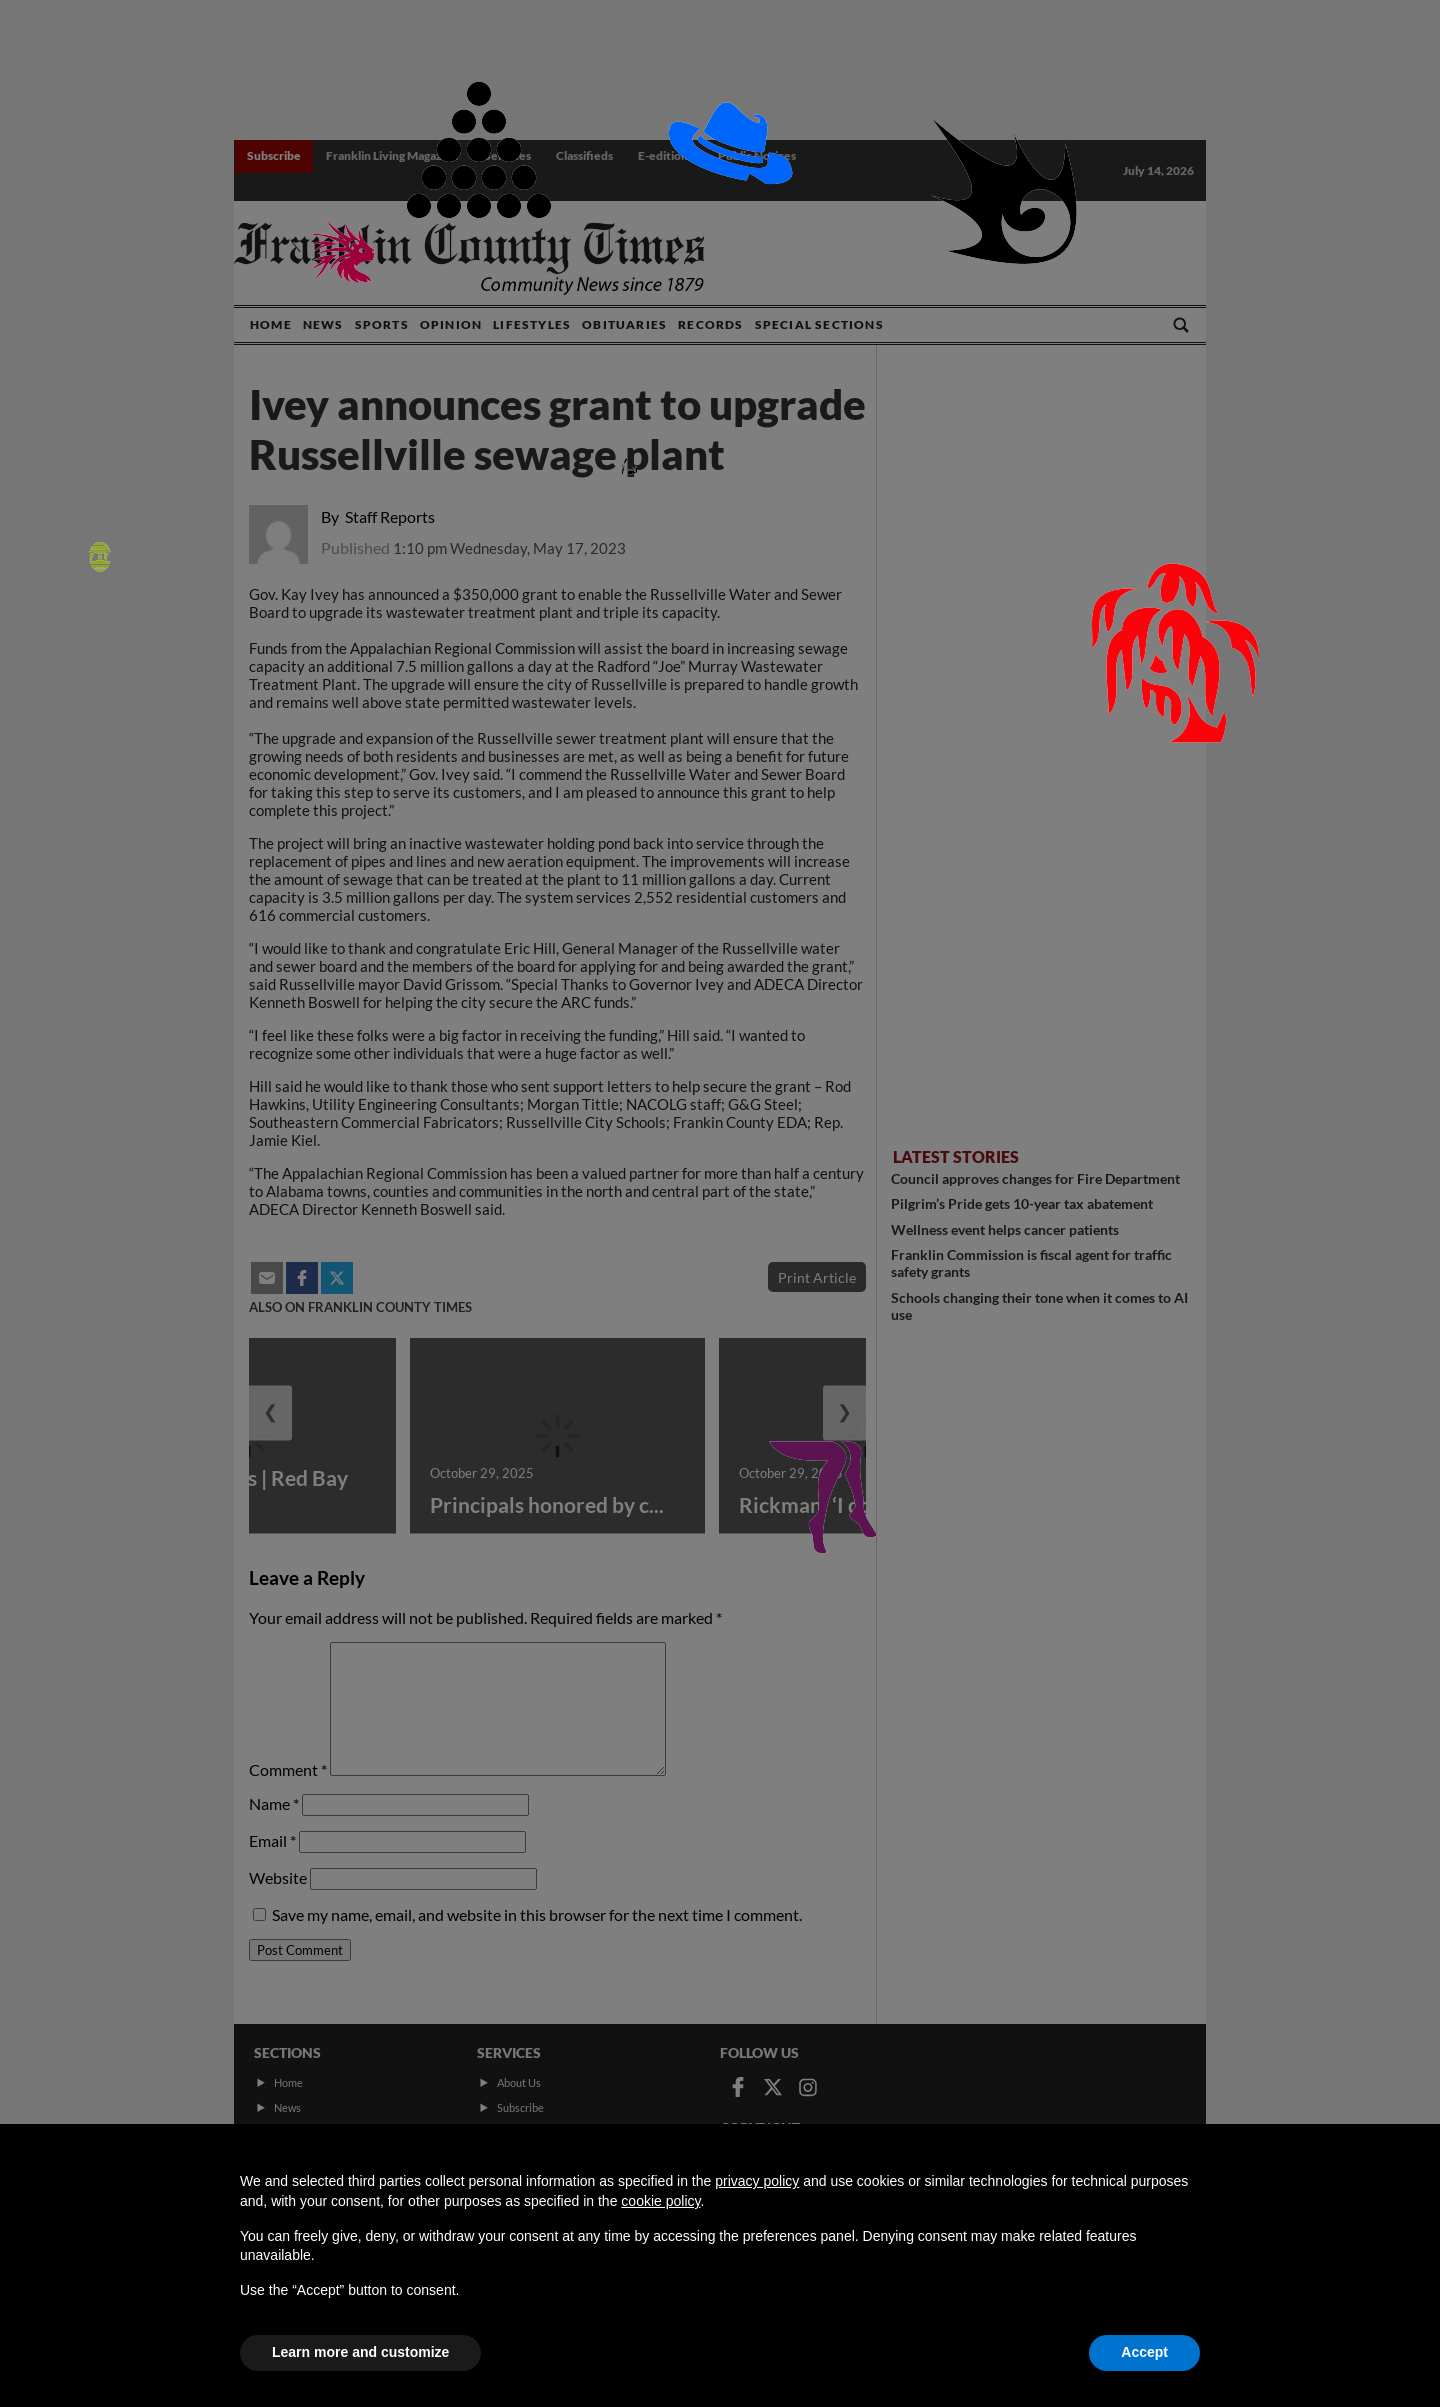 This screenshot has width=1440, height=2407. Describe the element at coordinates (730, 143) in the screenshot. I see `select a detective or spy character` at that location.